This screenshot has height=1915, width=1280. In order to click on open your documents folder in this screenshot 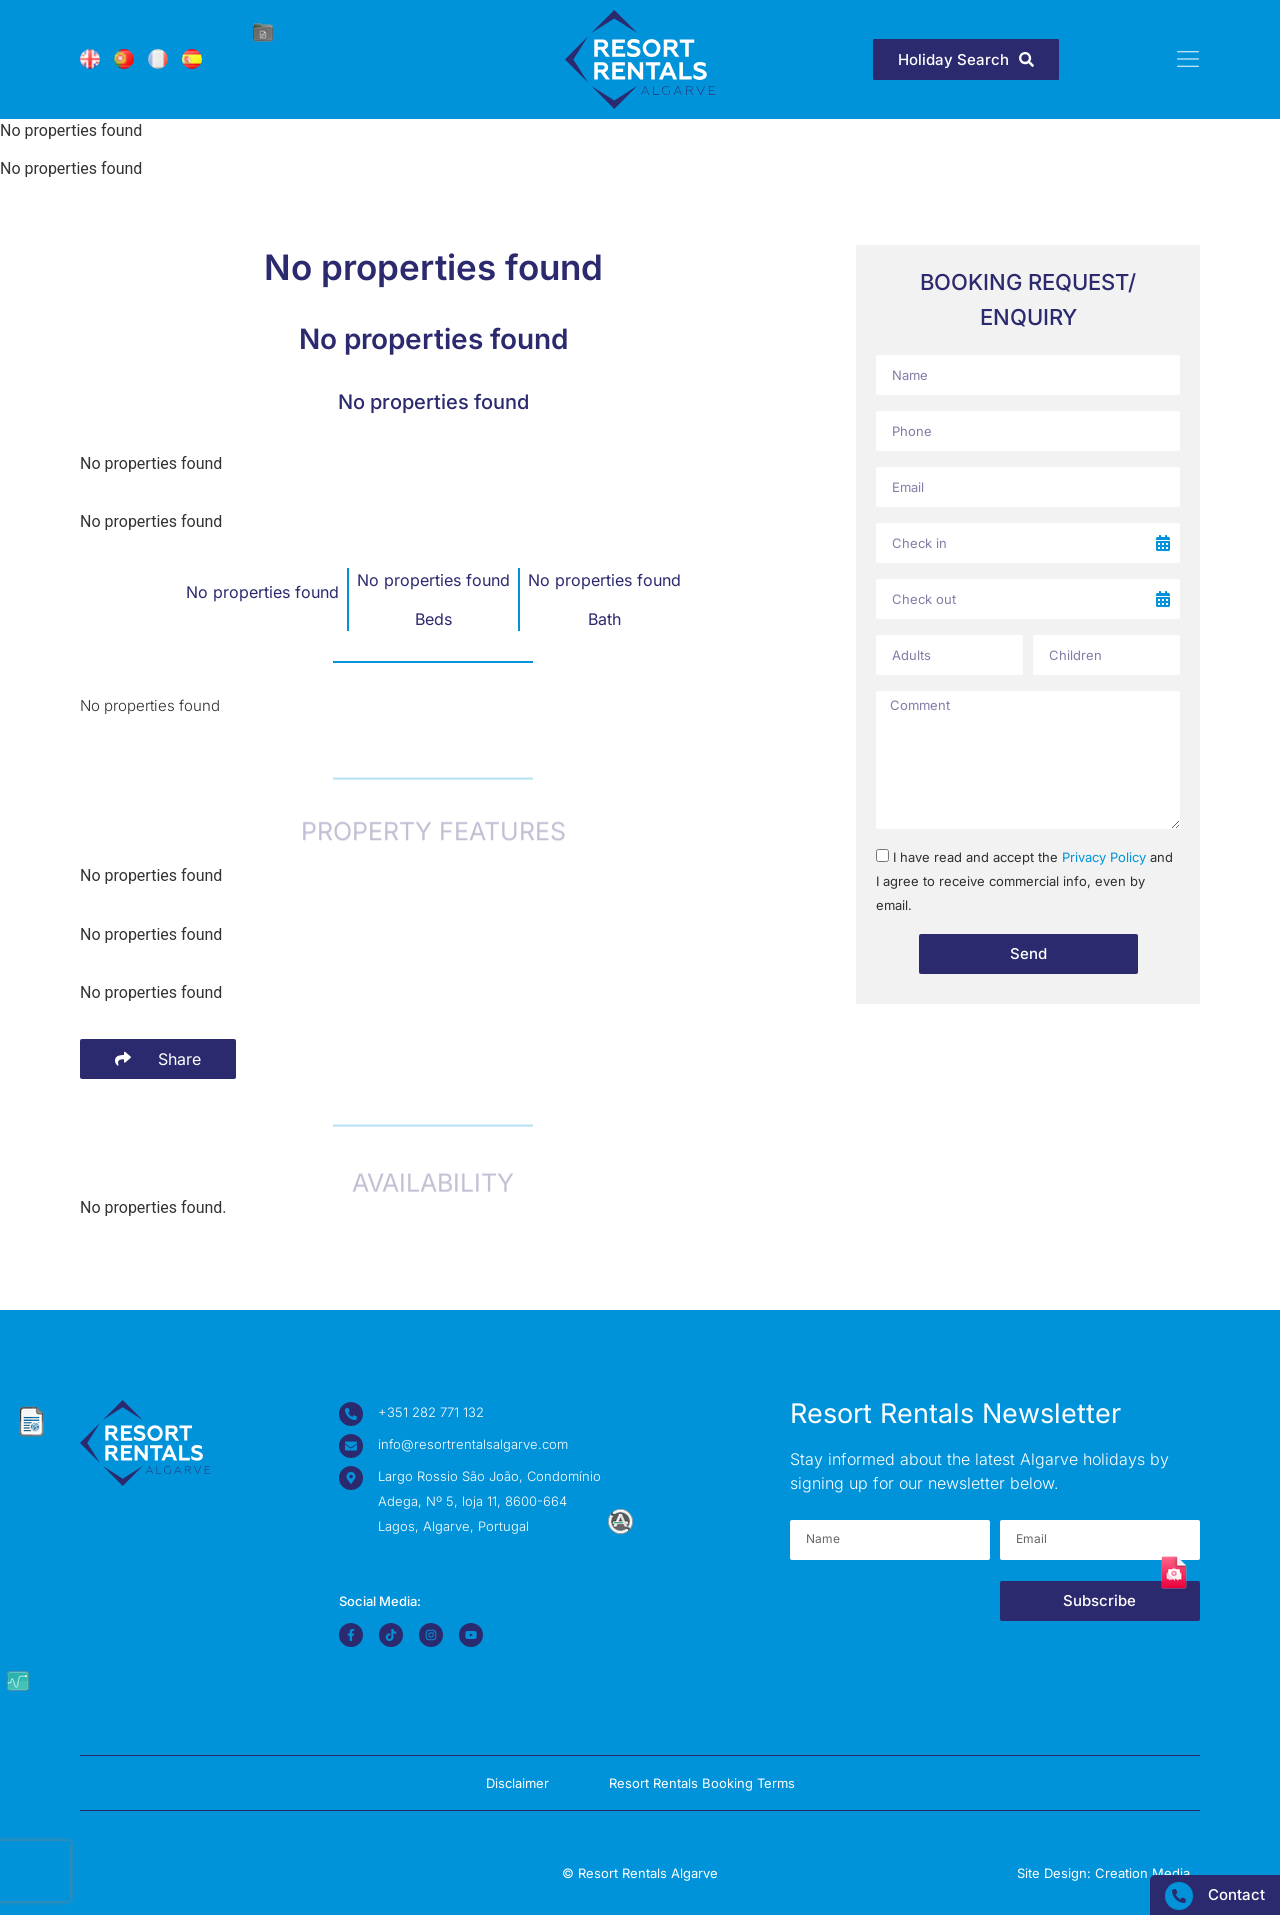, I will do `click(263, 32)`.